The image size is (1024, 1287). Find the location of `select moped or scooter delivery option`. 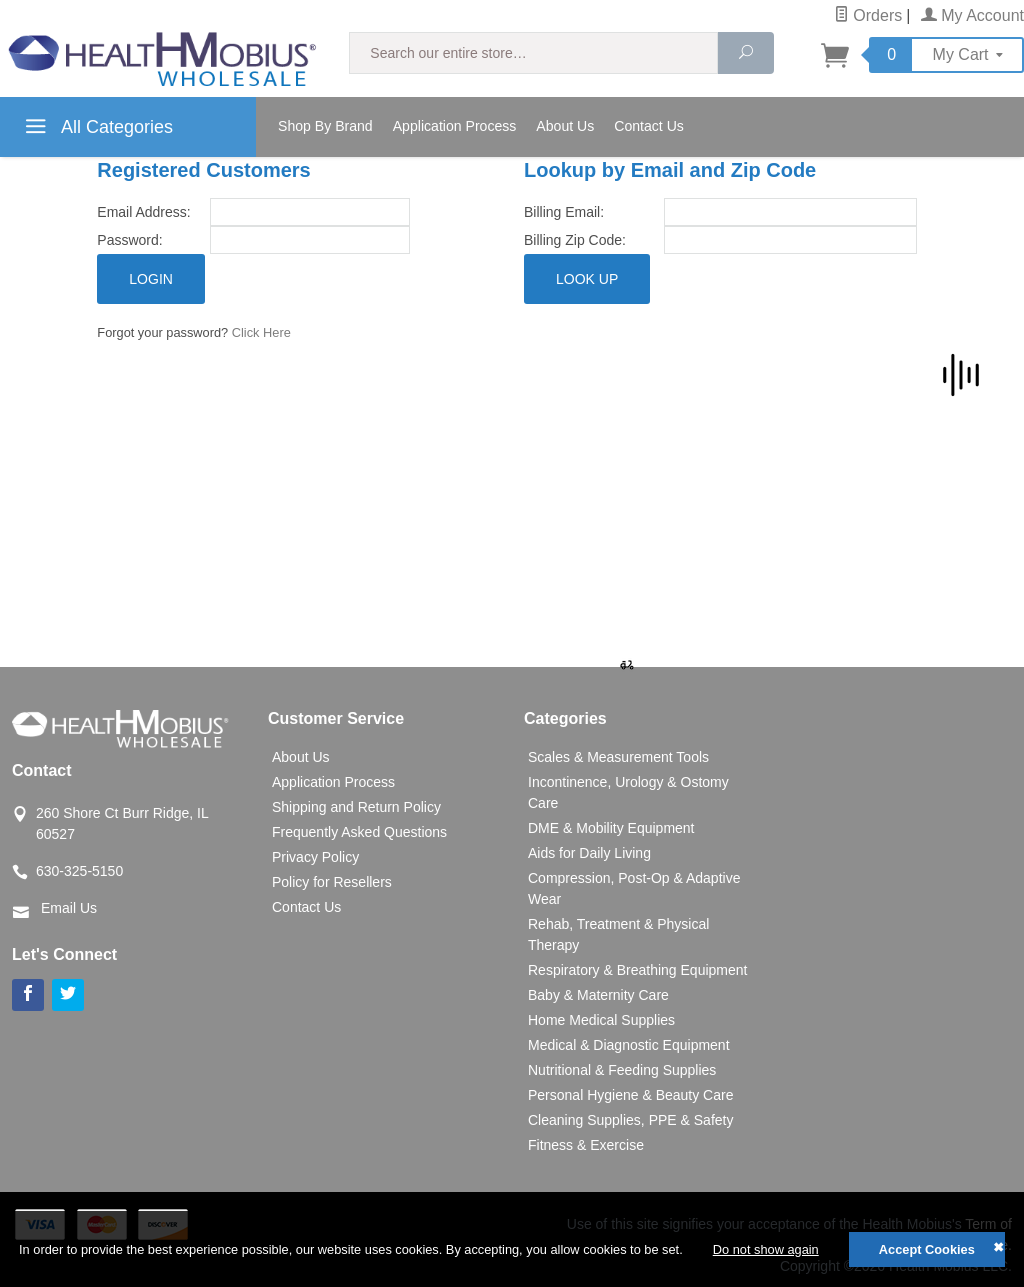

select moped or scooter delivery option is located at coordinates (627, 665).